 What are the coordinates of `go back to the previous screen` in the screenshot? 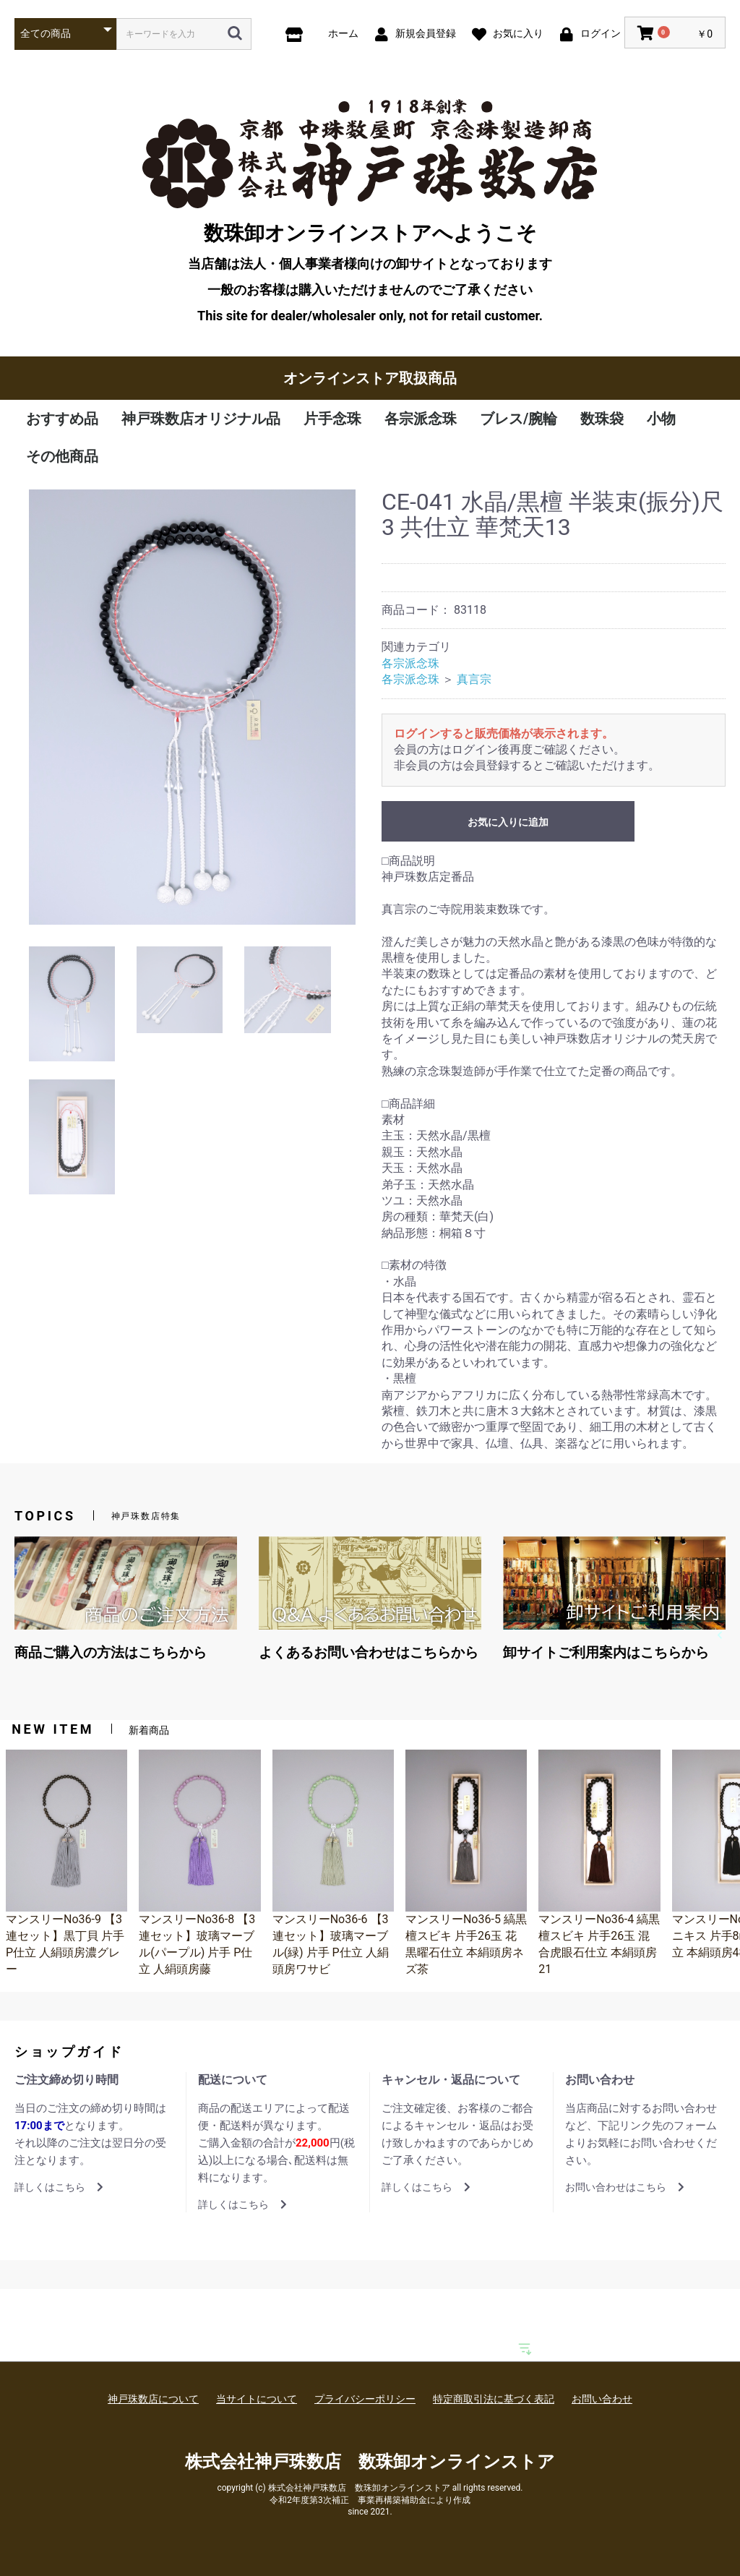 It's located at (720, 1635).